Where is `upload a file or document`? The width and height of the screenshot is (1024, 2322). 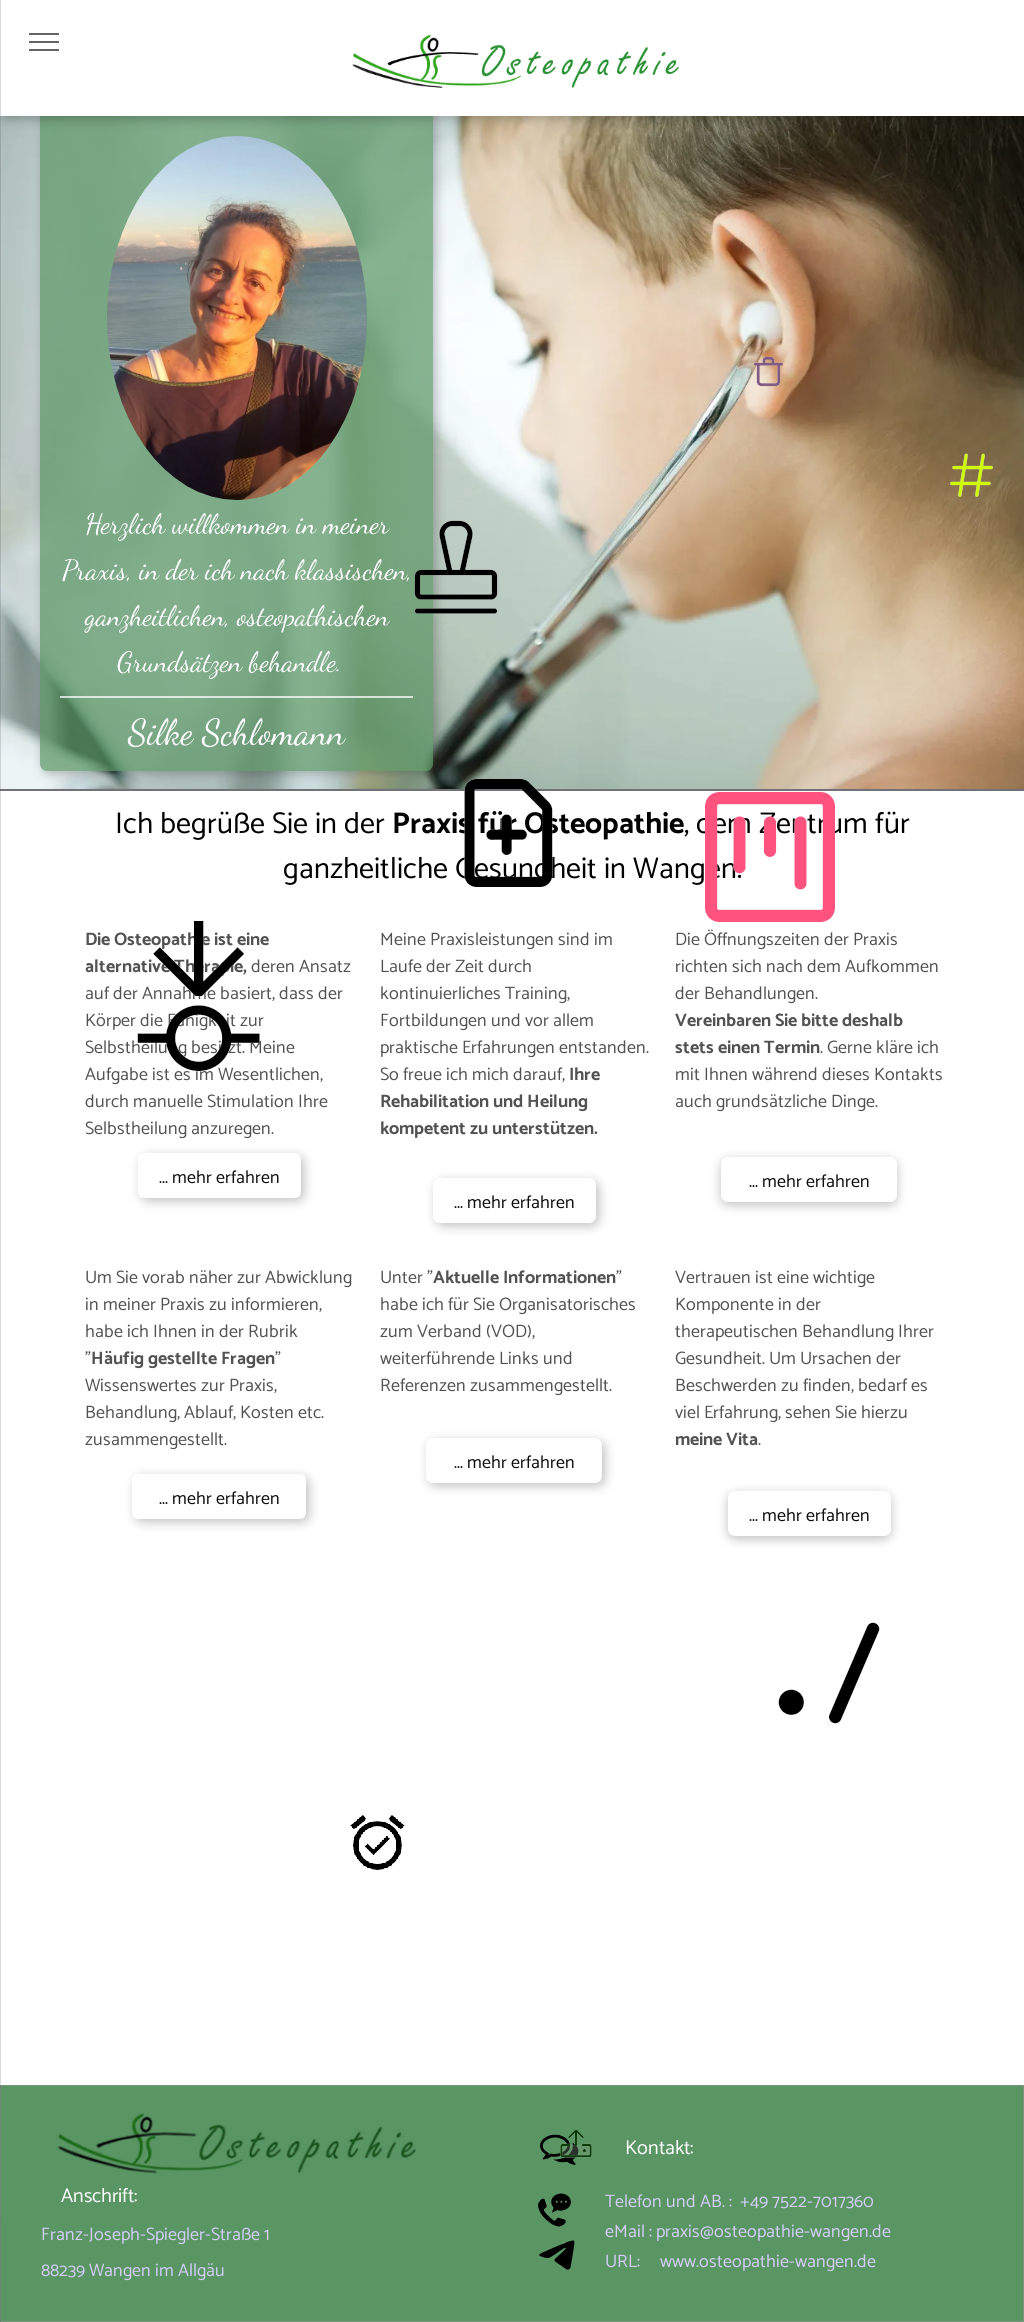 upload a file or document is located at coordinates (576, 2145).